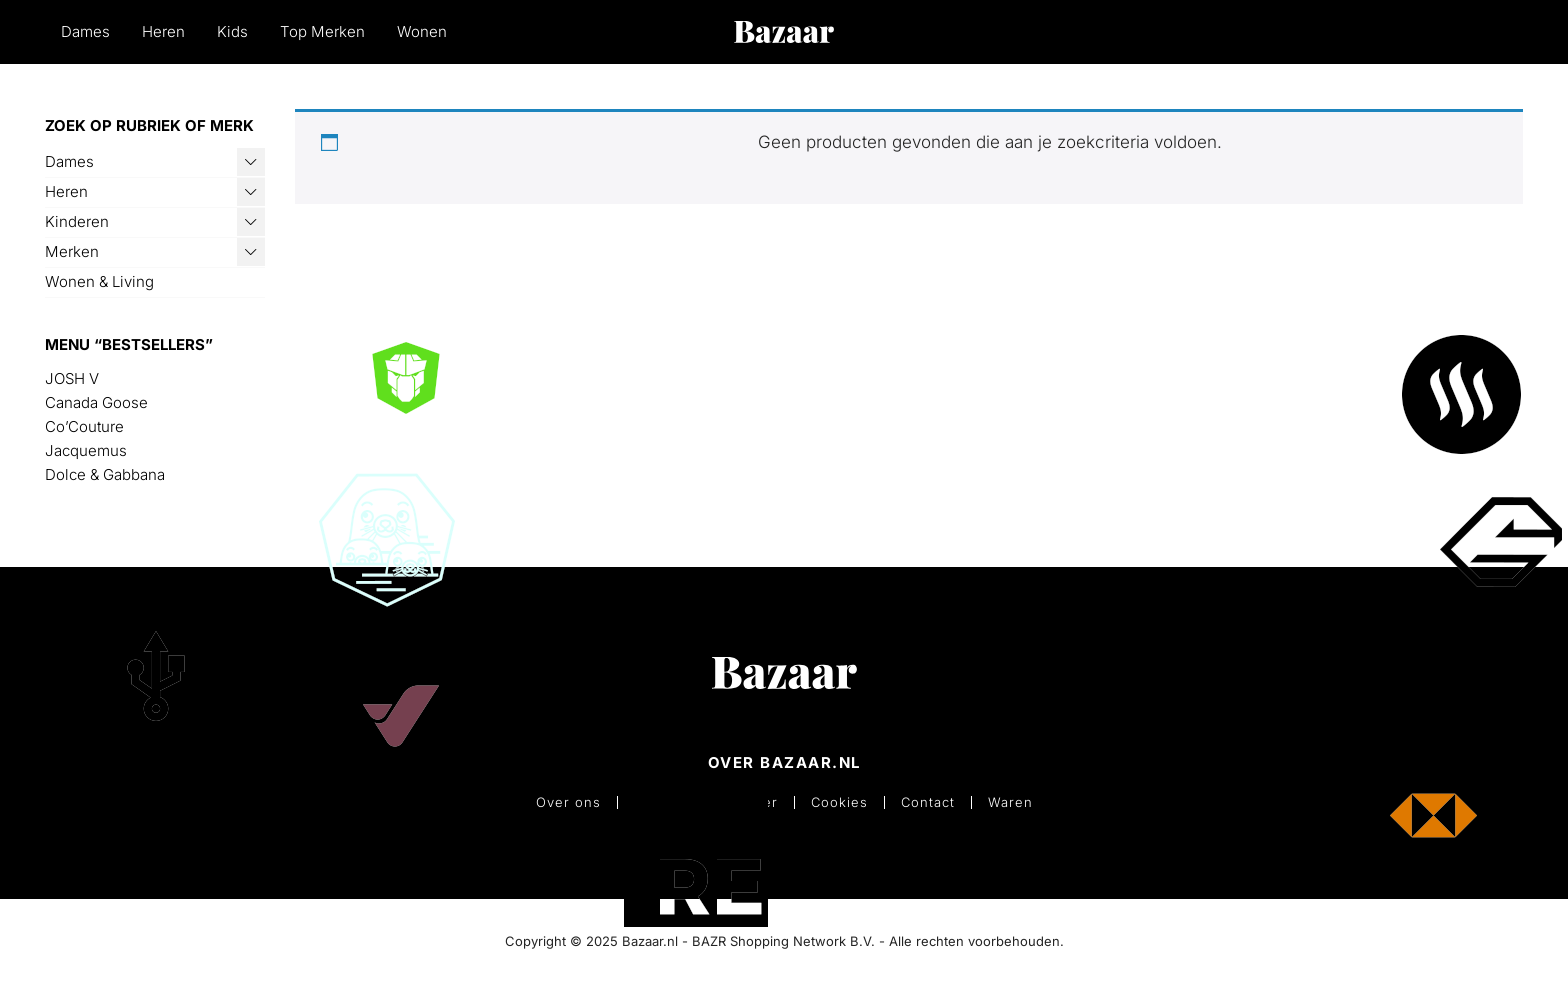  What do you see at coordinates (406, 378) in the screenshot?
I see `primeng angular ui component library logo` at bounding box center [406, 378].